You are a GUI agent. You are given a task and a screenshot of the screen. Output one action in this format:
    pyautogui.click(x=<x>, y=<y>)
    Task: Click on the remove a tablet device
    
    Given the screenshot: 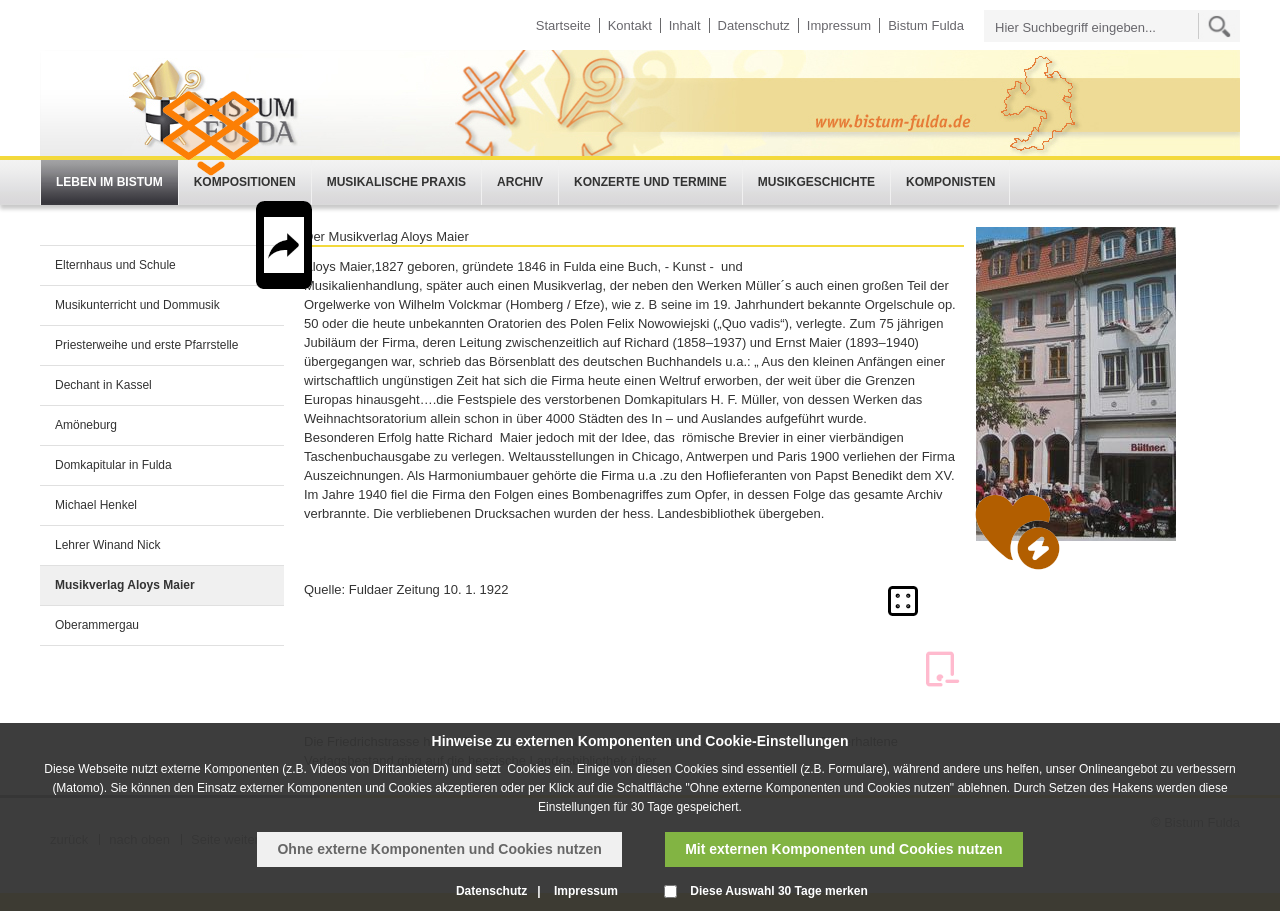 What is the action you would take?
    pyautogui.click(x=940, y=669)
    